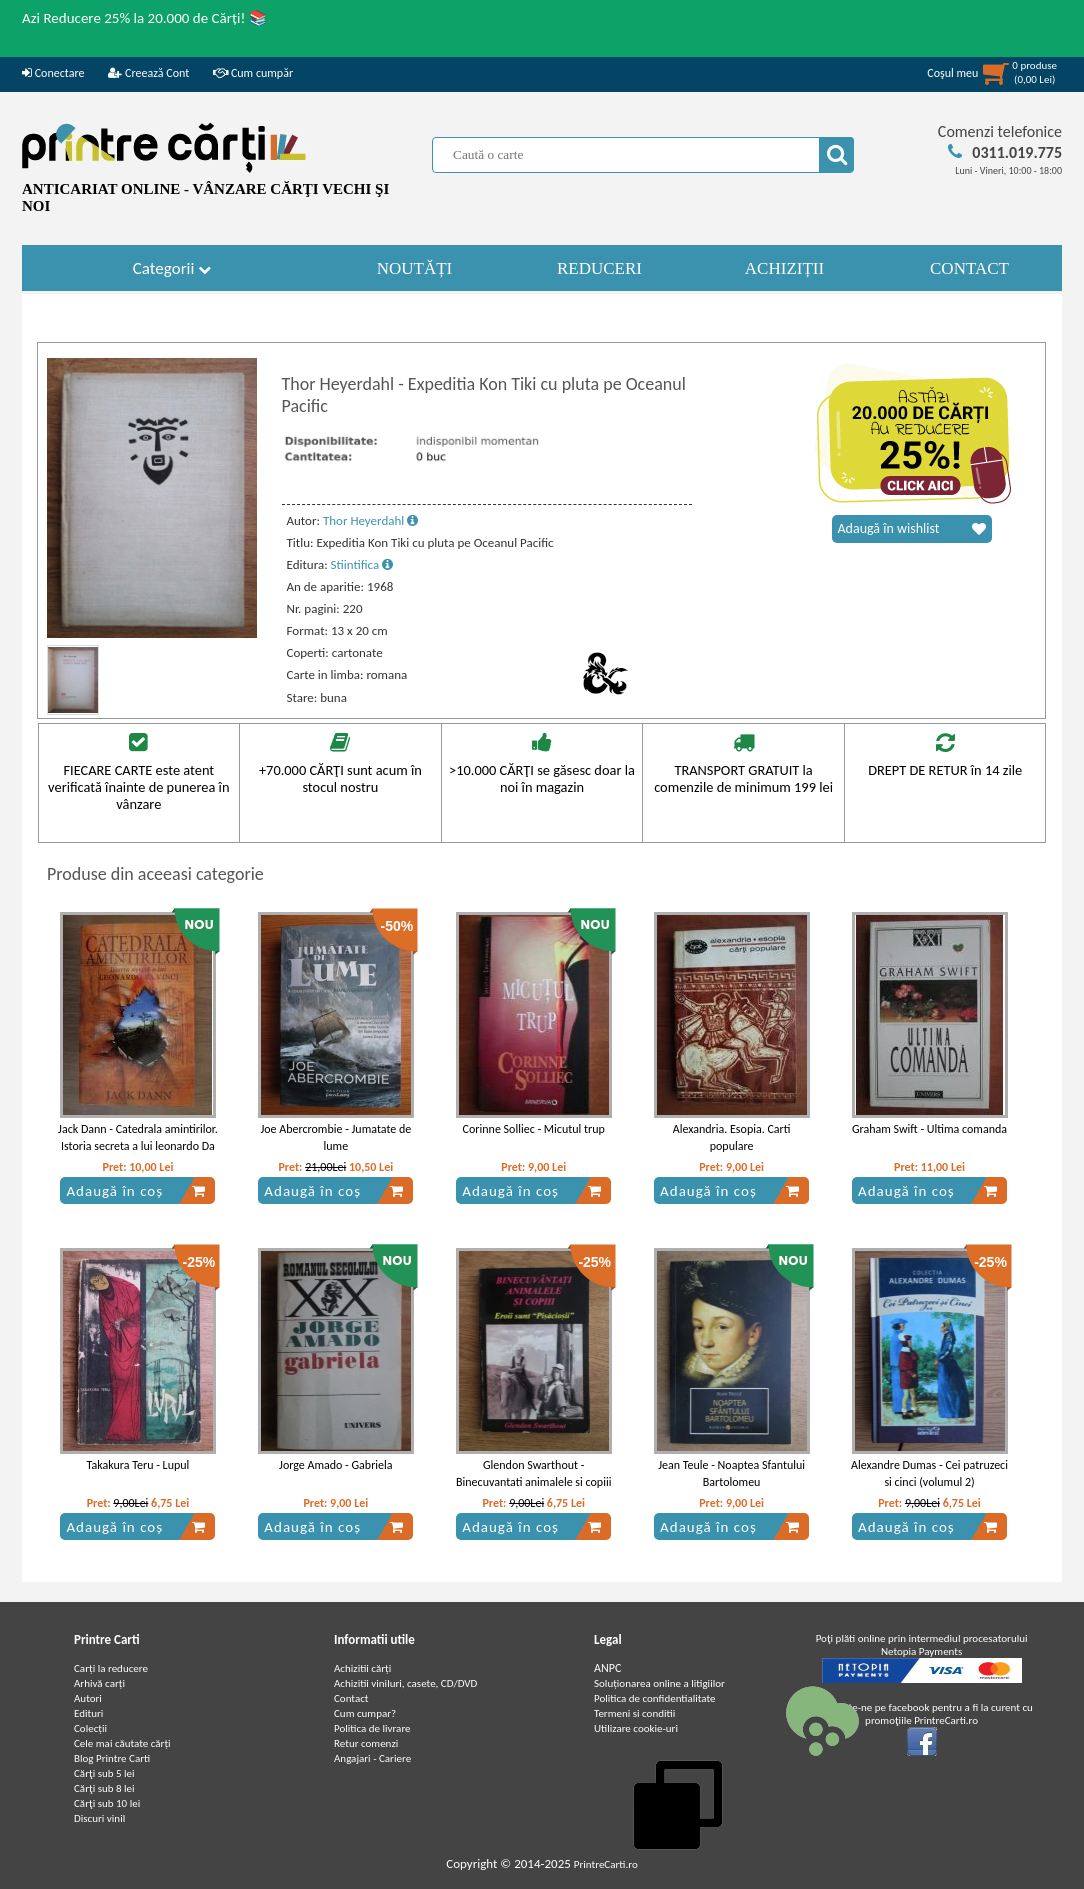  I want to click on Dungeons & Dragons official logo, so click(605, 673).